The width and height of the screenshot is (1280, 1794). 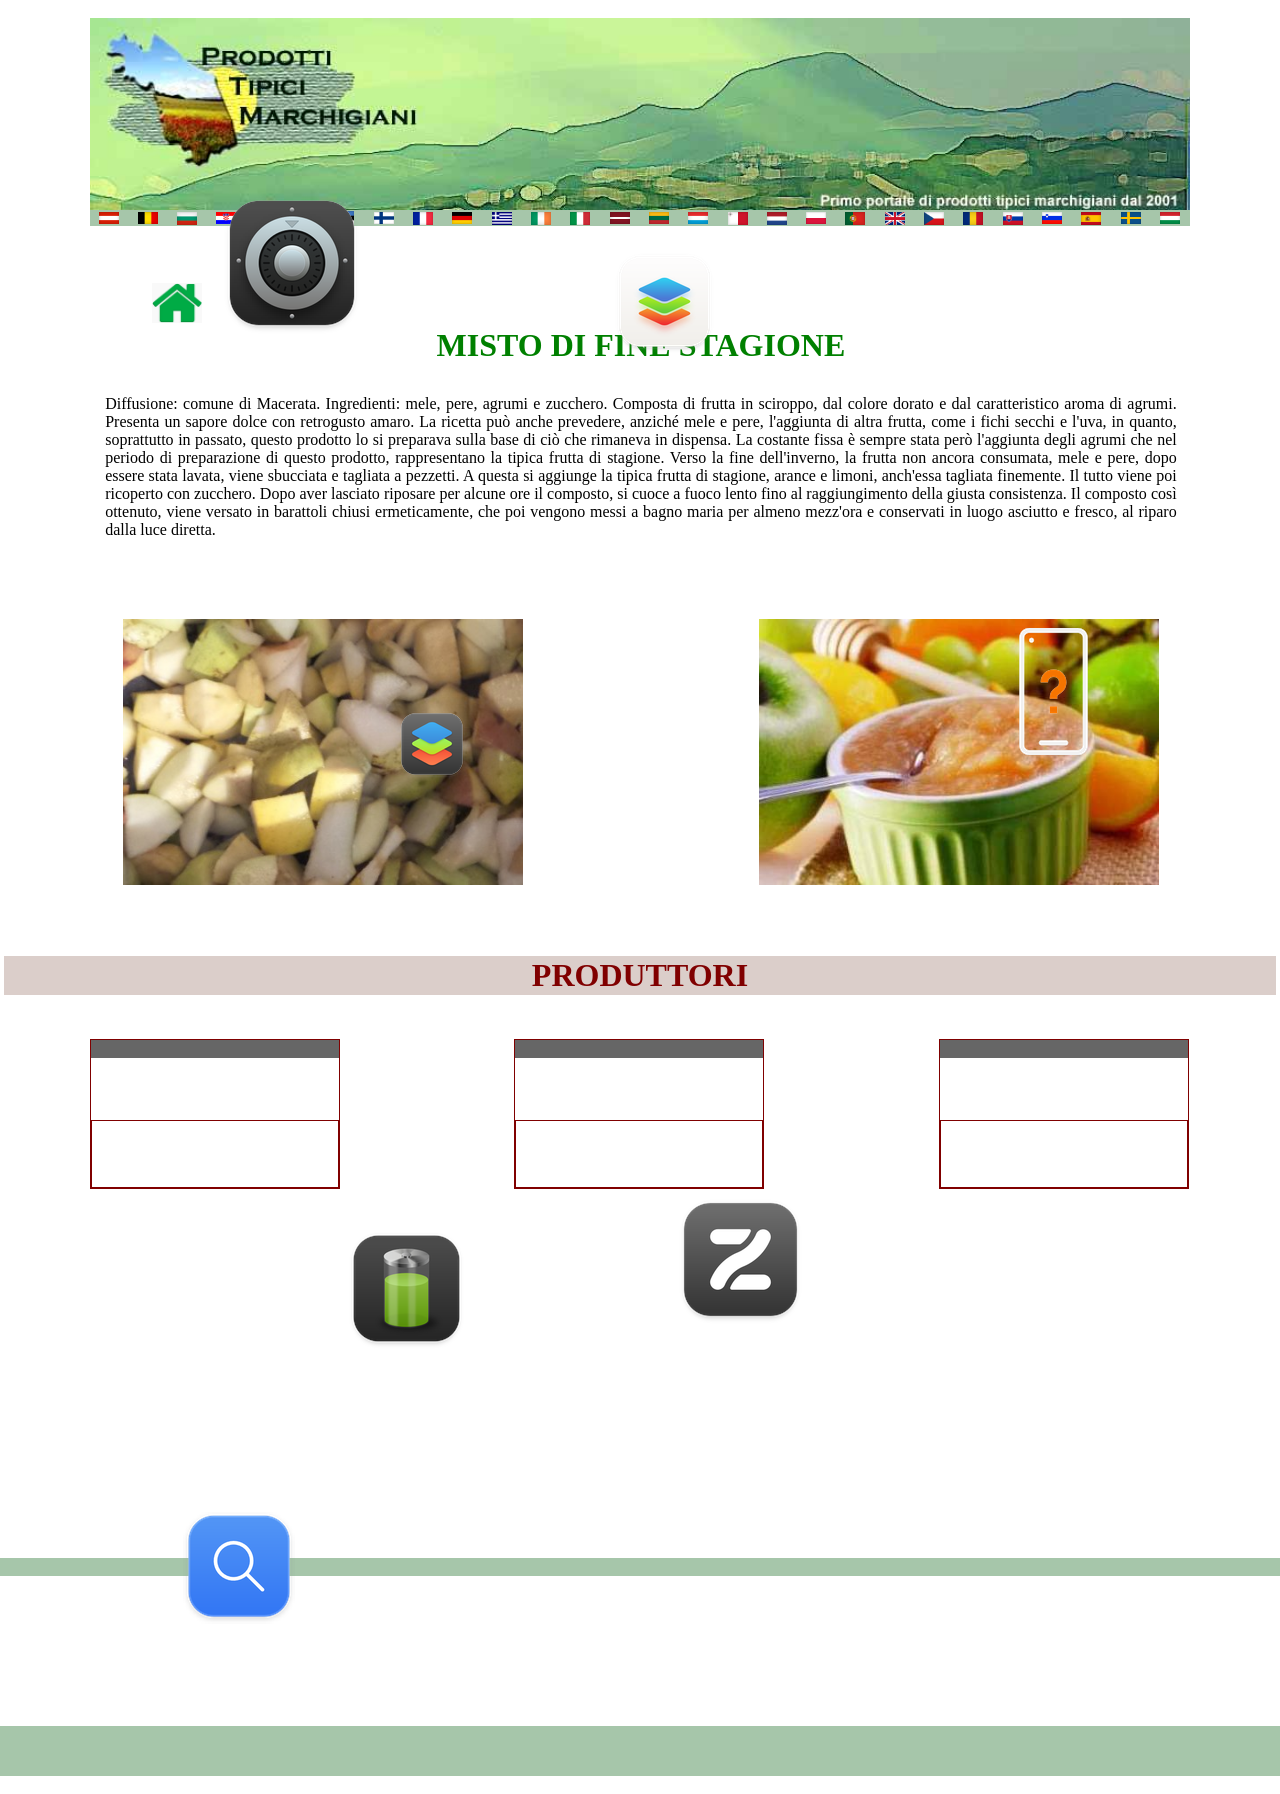 I want to click on open onlyoffice document suite, so click(x=664, y=301).